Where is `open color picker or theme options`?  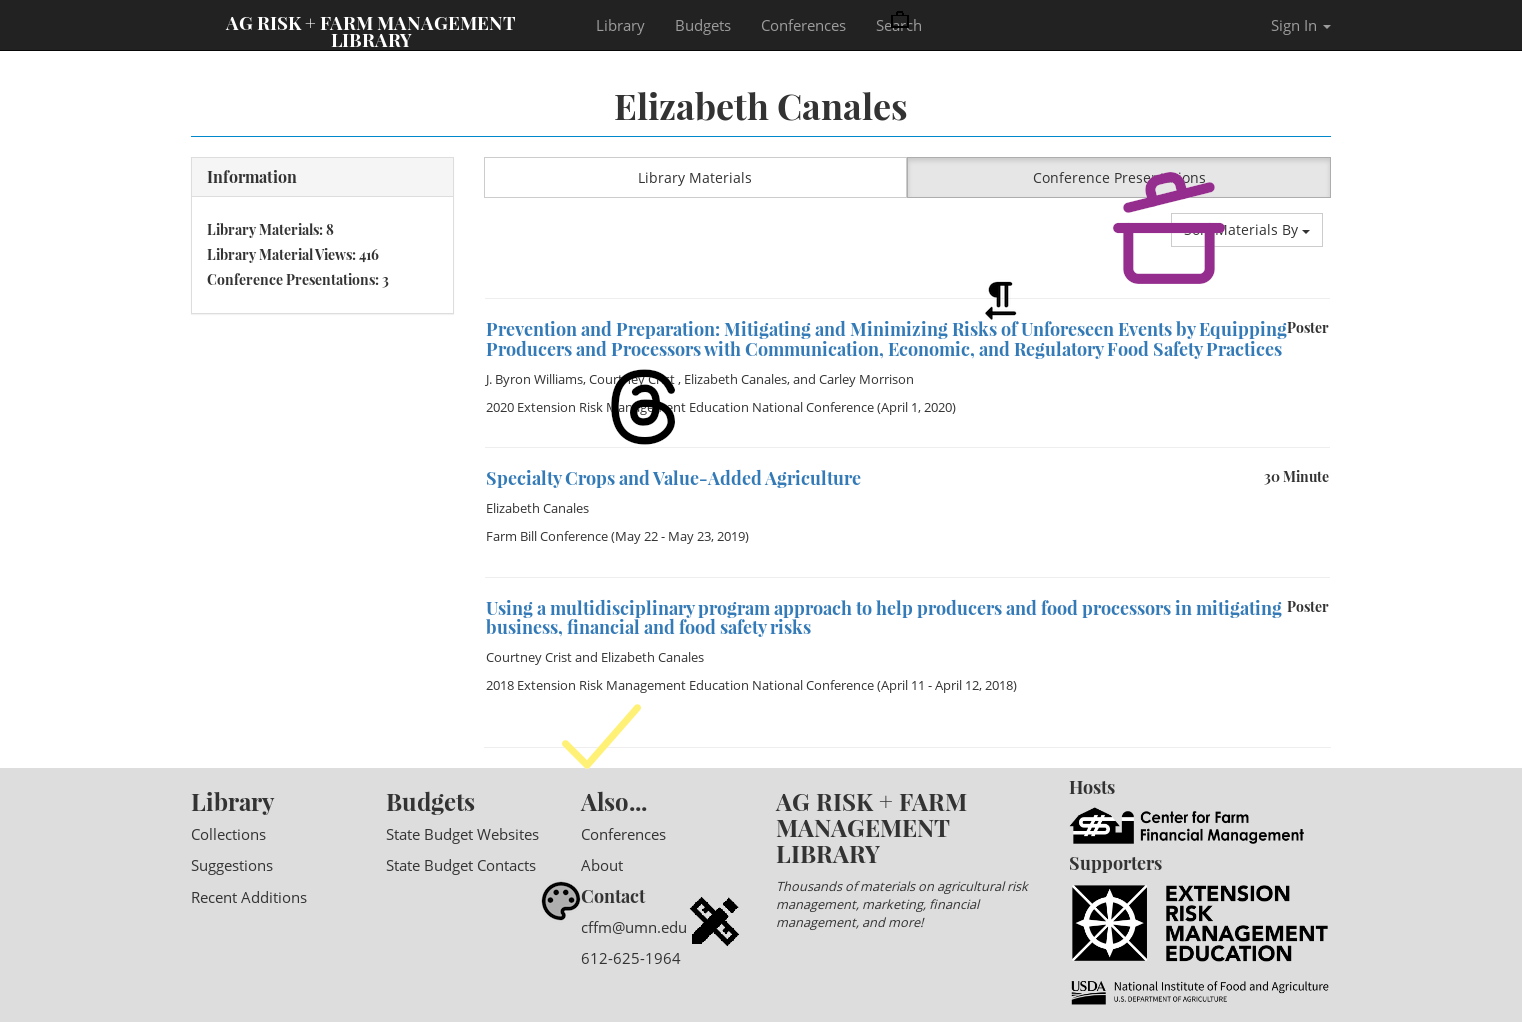
open color picker or theme options is located at coordinates (561, 901).